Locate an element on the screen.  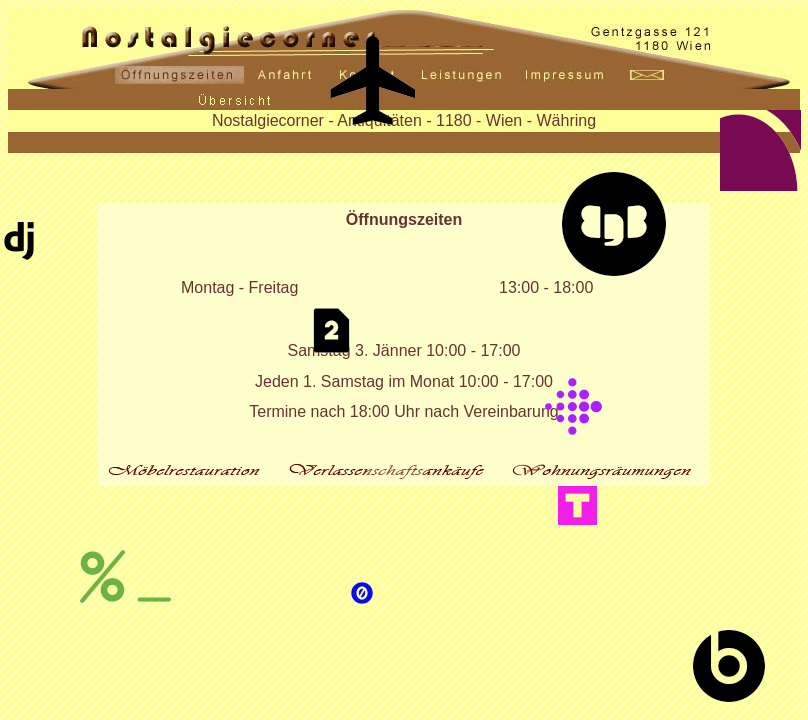
open the Fitbit app is located at coordinates (573, 406).